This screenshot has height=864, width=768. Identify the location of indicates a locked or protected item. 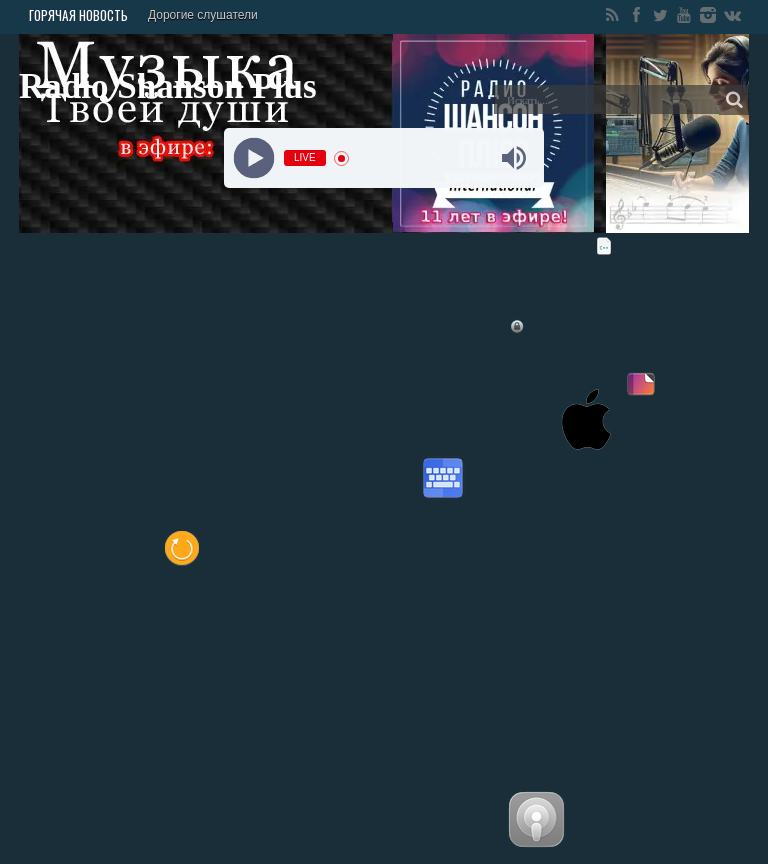
(540, 303).